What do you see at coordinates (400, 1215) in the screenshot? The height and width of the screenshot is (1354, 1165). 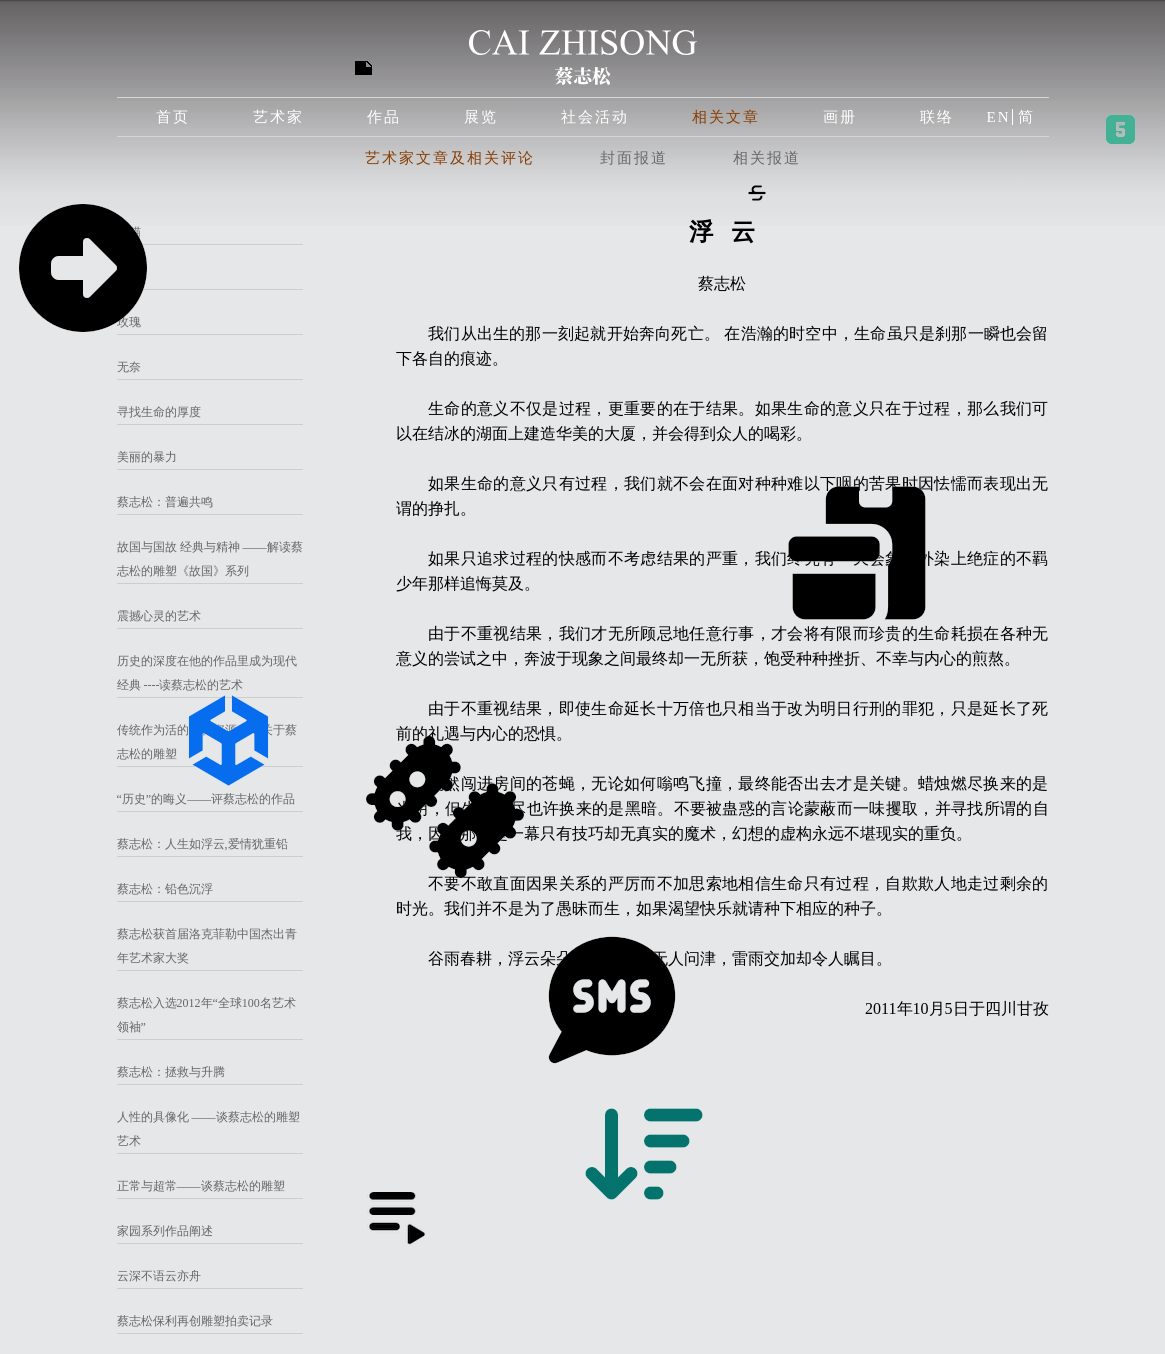 I see `play all items in a playlist` at bounding box center [400, 1215].